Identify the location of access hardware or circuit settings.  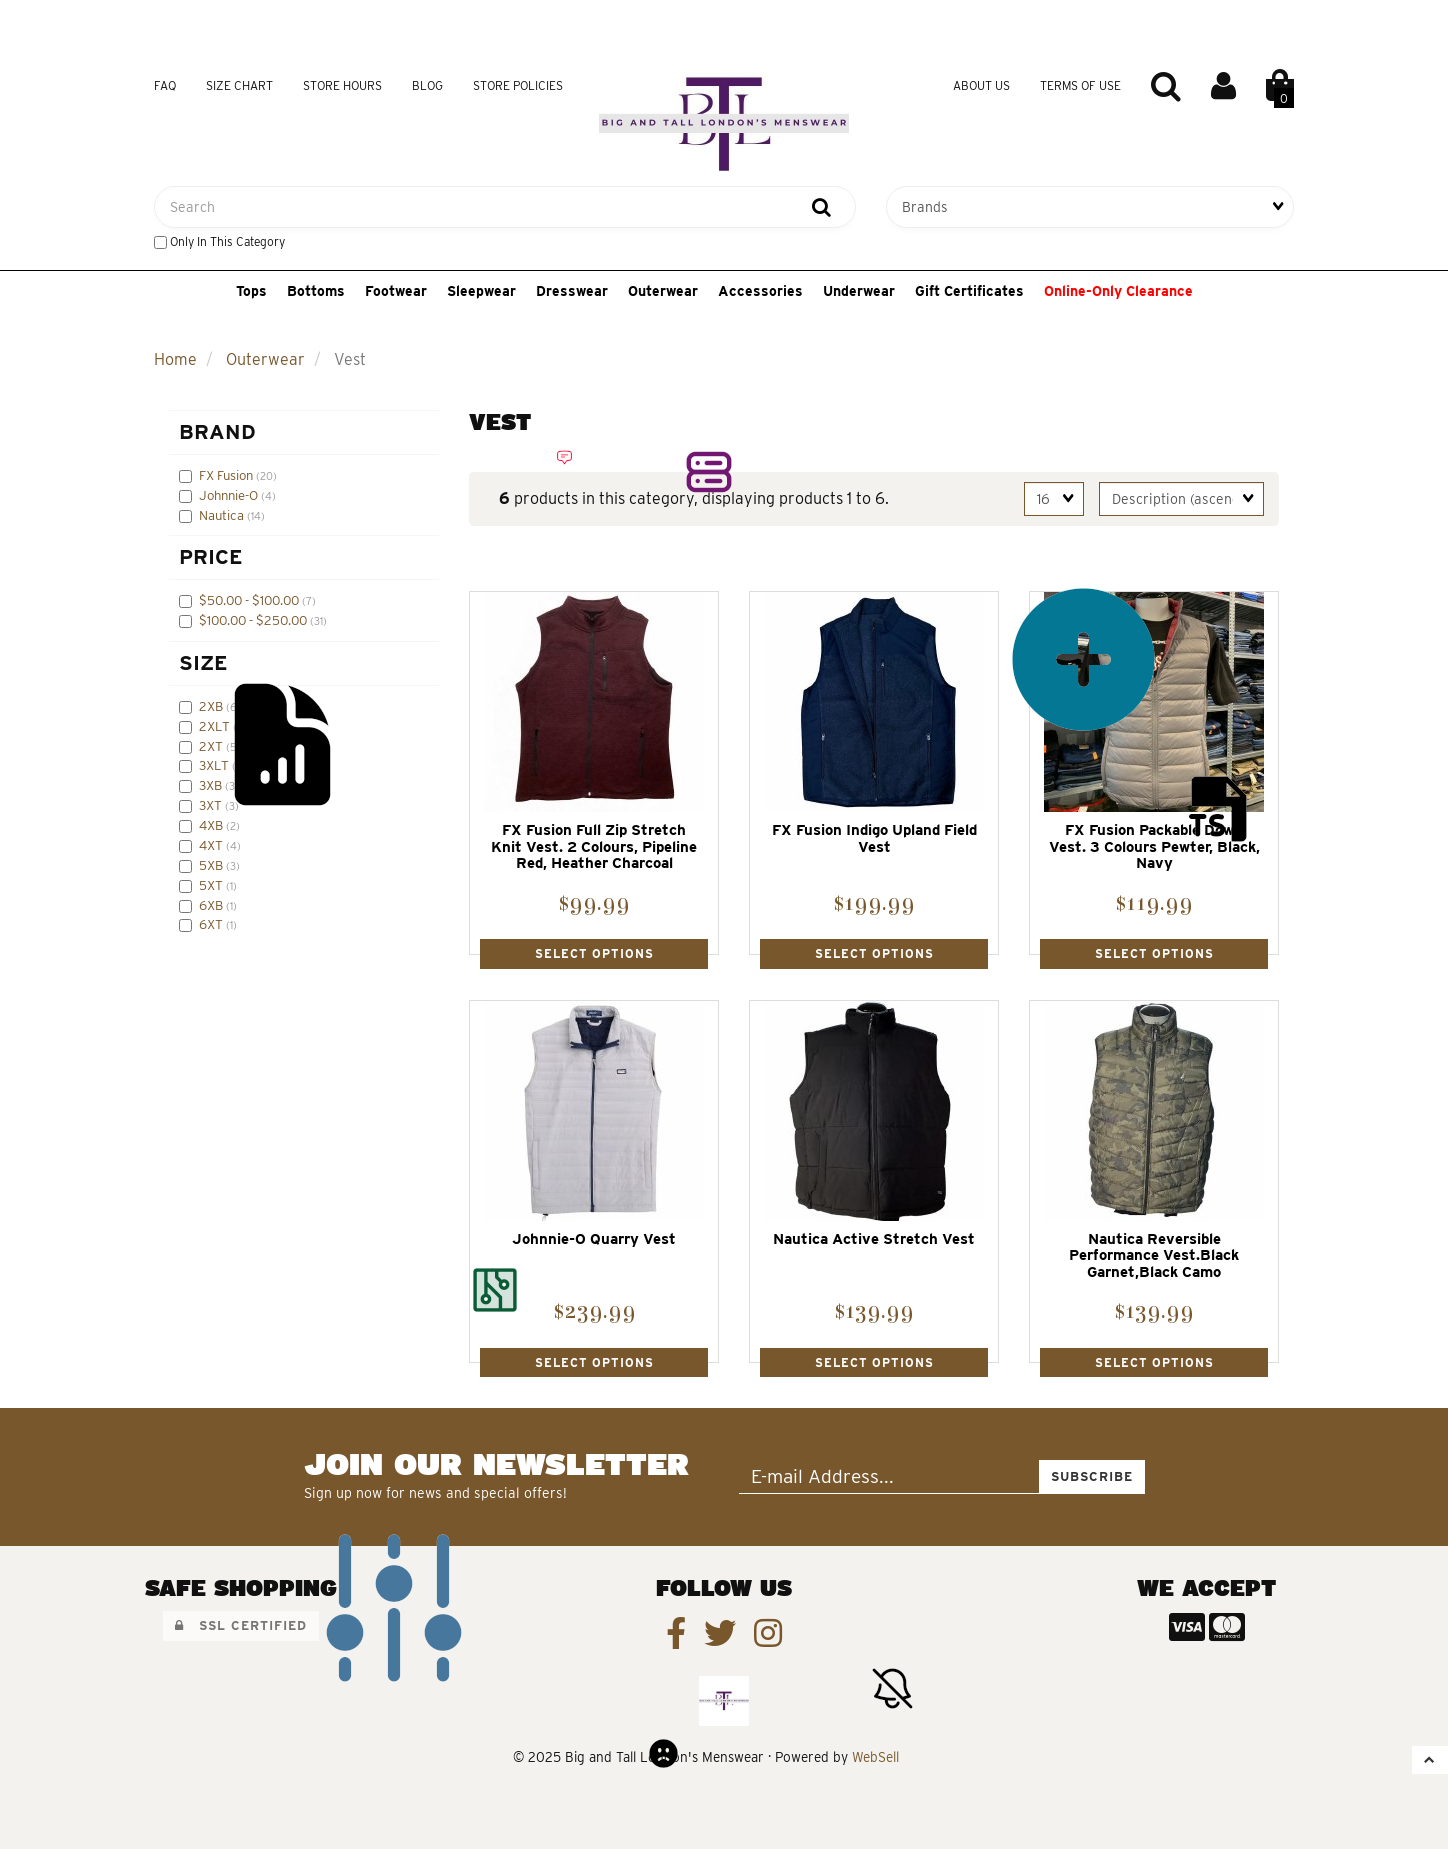
(495, 1290).